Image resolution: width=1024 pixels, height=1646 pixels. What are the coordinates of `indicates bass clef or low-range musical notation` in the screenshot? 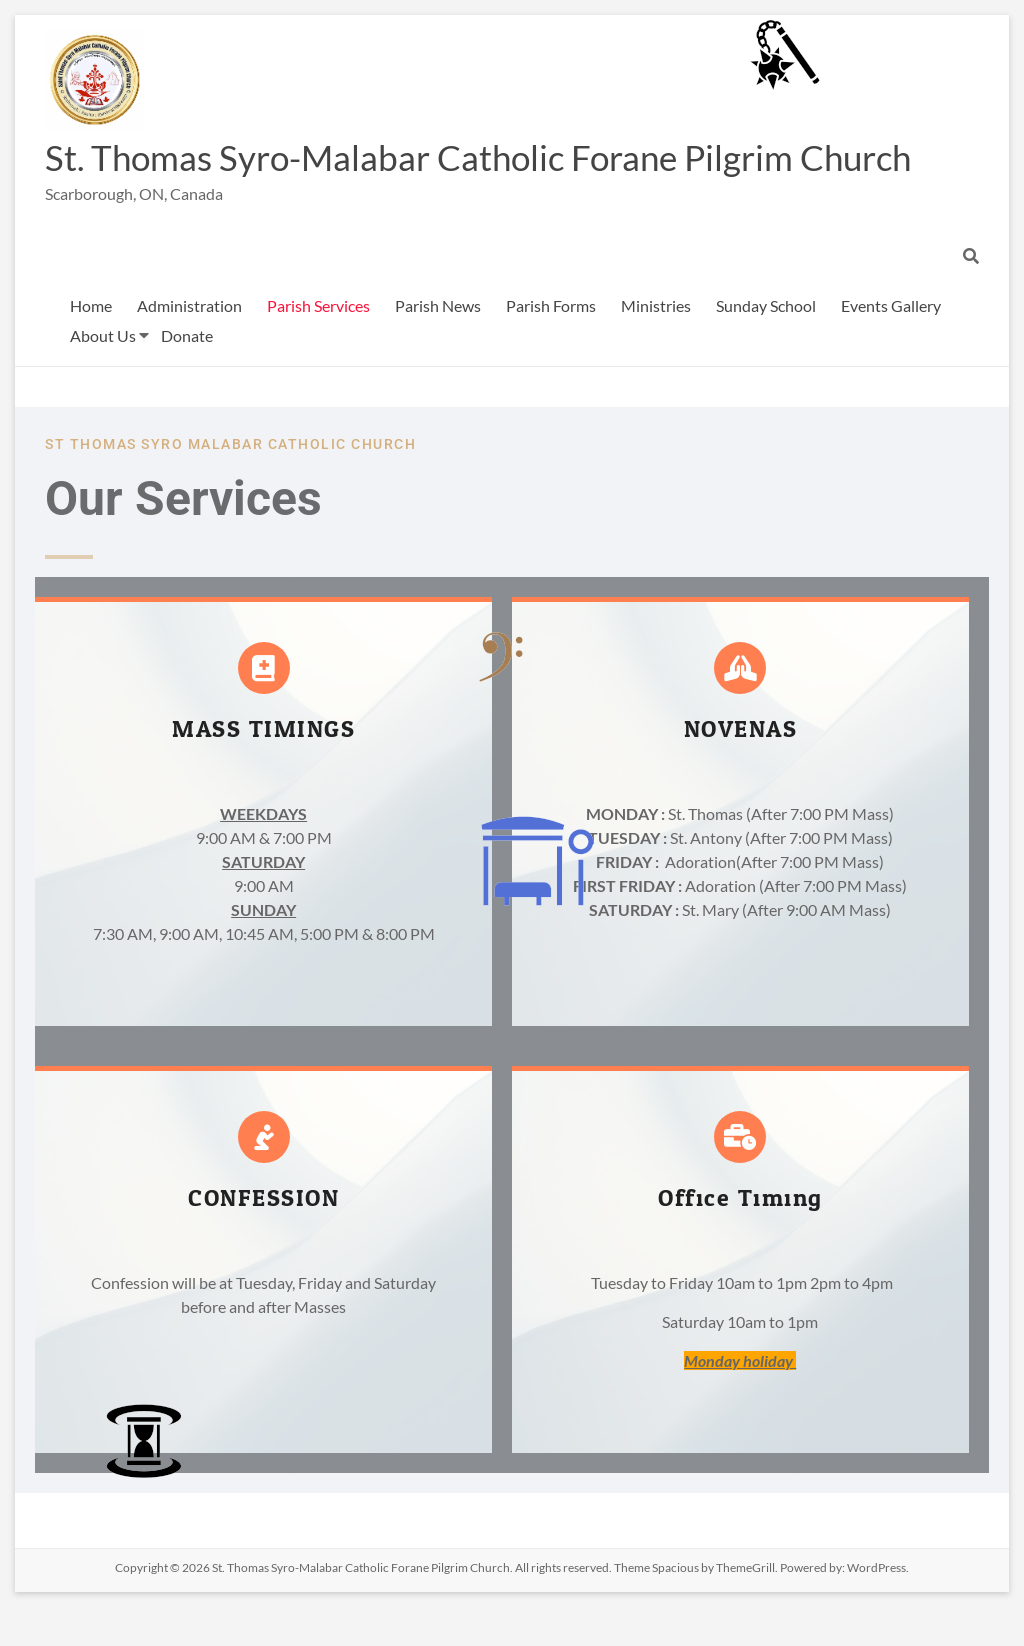 It's located at (501, 657).